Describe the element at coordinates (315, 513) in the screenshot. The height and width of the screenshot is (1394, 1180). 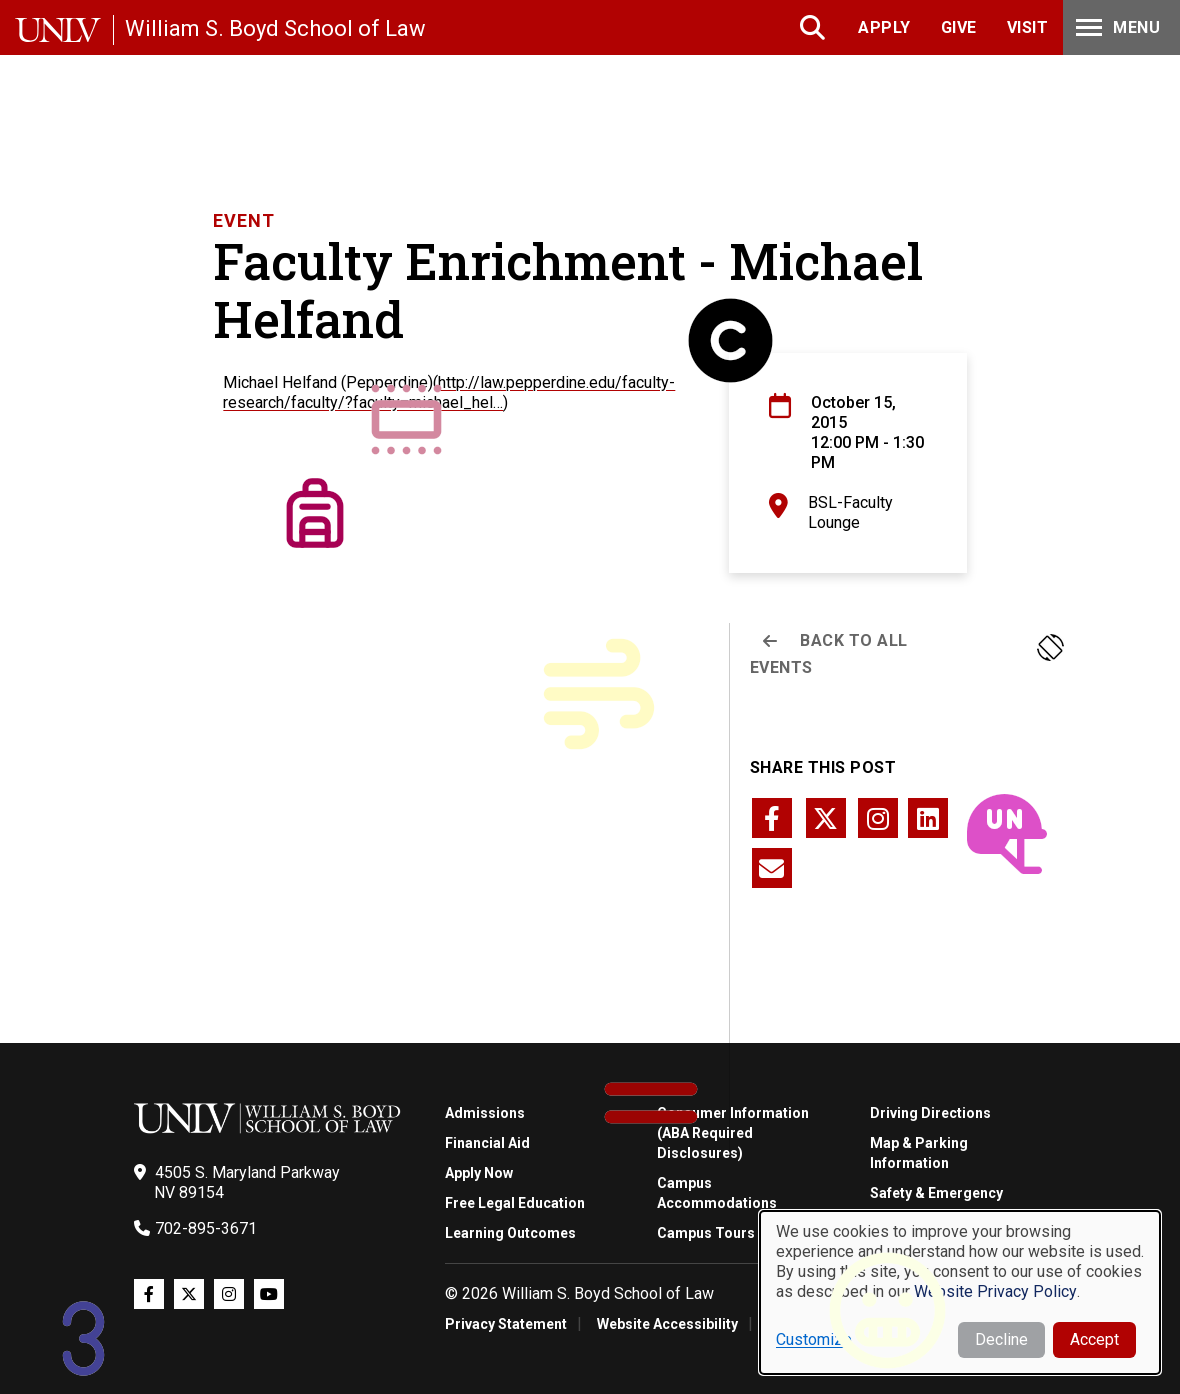
I see `access your inventory or stored items` at that location.